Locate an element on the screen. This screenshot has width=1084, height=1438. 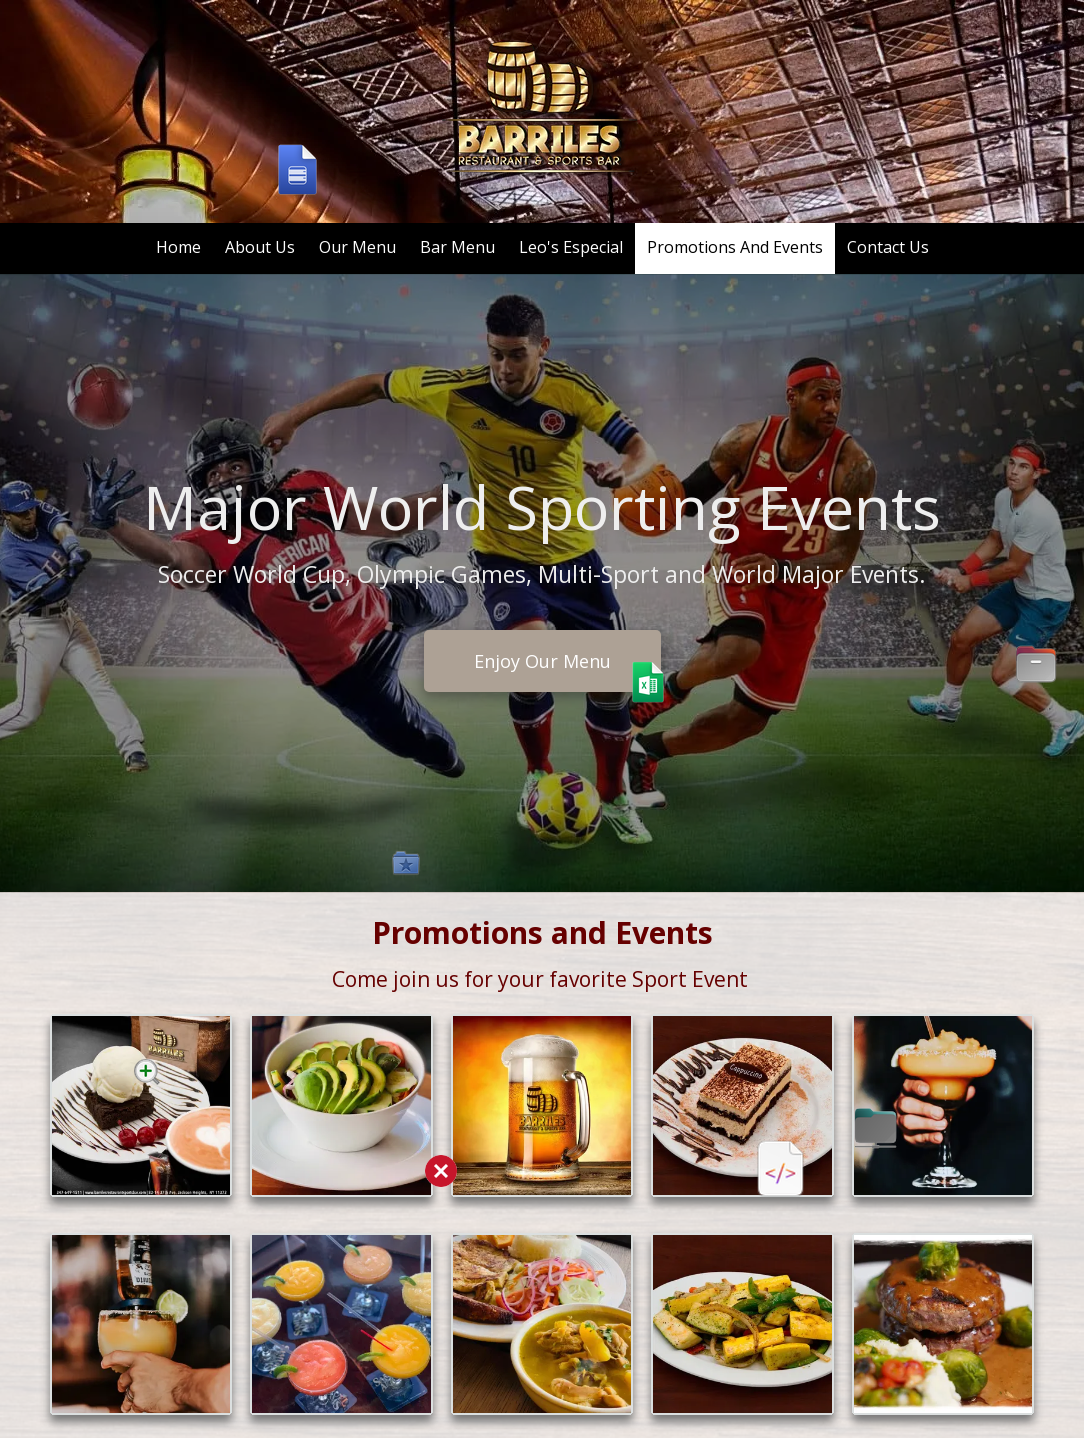
SMB network workgroup file type is located at coordinates (297, 170).